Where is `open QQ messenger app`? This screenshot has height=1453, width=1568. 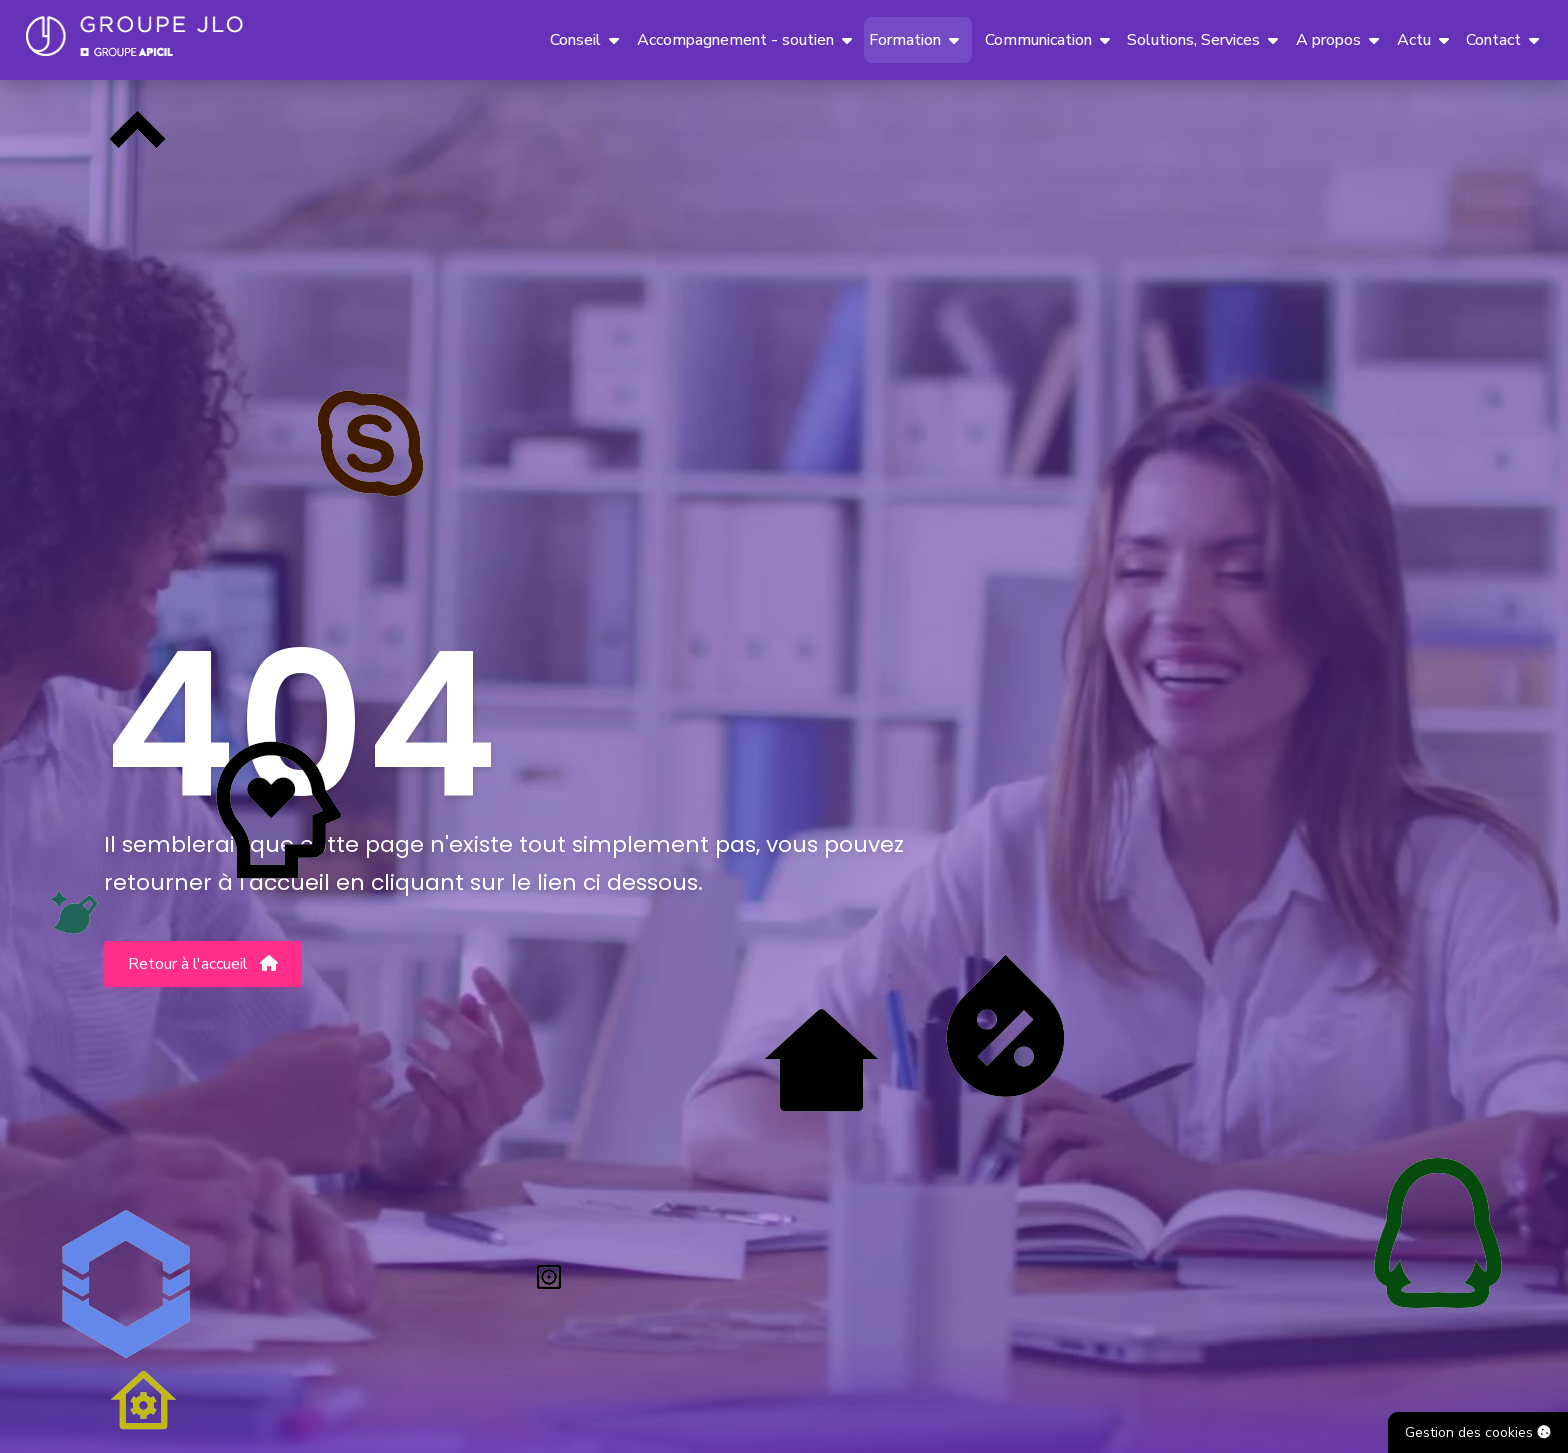
open QQ messenger app is located at coordinates (1438, 1233).